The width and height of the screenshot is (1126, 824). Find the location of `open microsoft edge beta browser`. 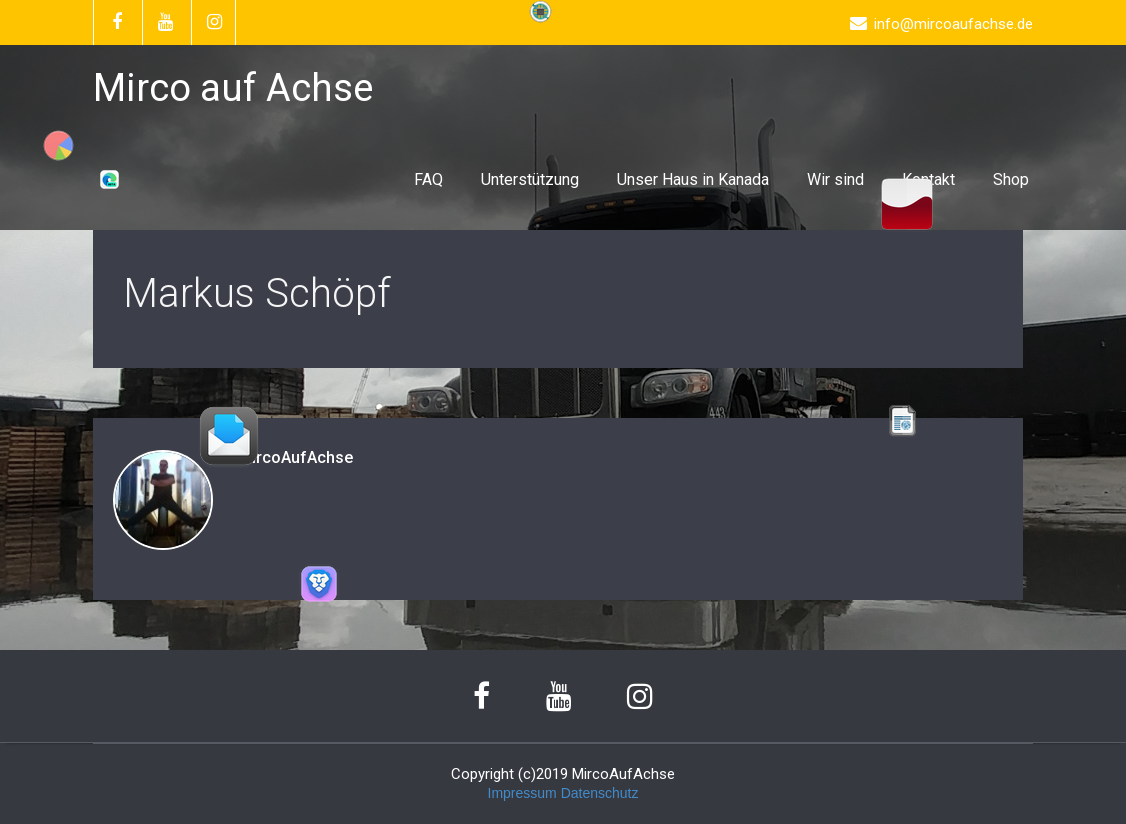

open microsoft edge beta browser is located at coordinates (109, 179).